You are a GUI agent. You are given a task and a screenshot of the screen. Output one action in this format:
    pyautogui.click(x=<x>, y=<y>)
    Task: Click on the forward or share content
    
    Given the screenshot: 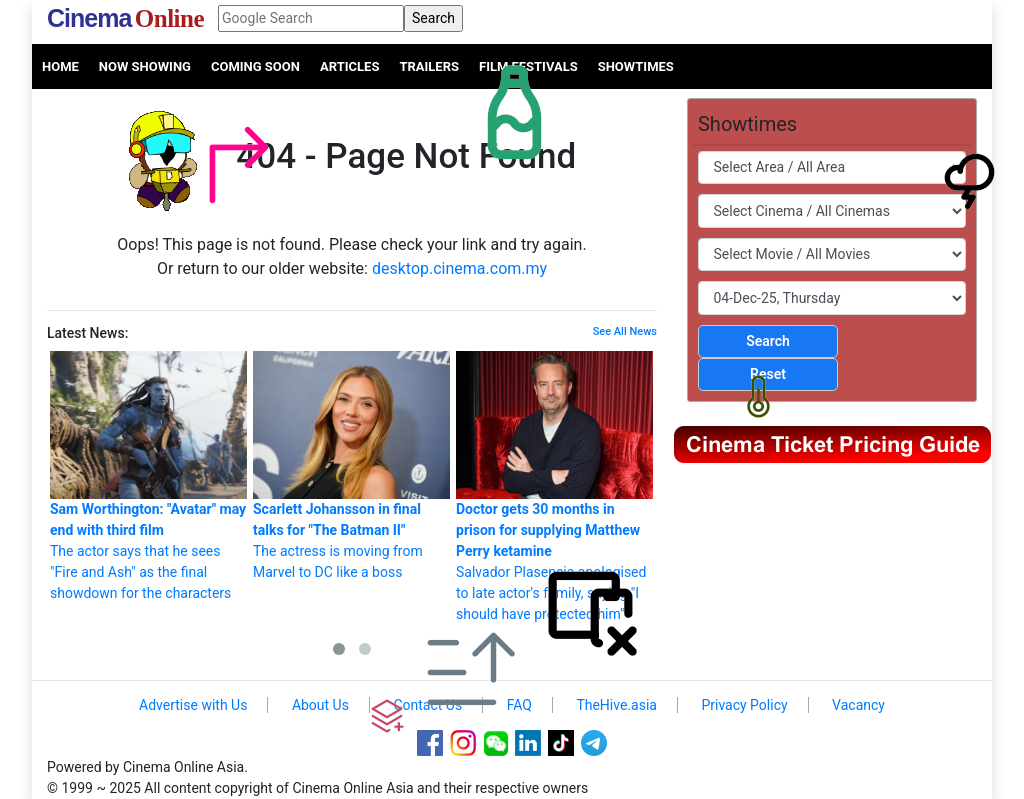 What is the action you would take?
    pyautogui.click(x=233, y=165)
    